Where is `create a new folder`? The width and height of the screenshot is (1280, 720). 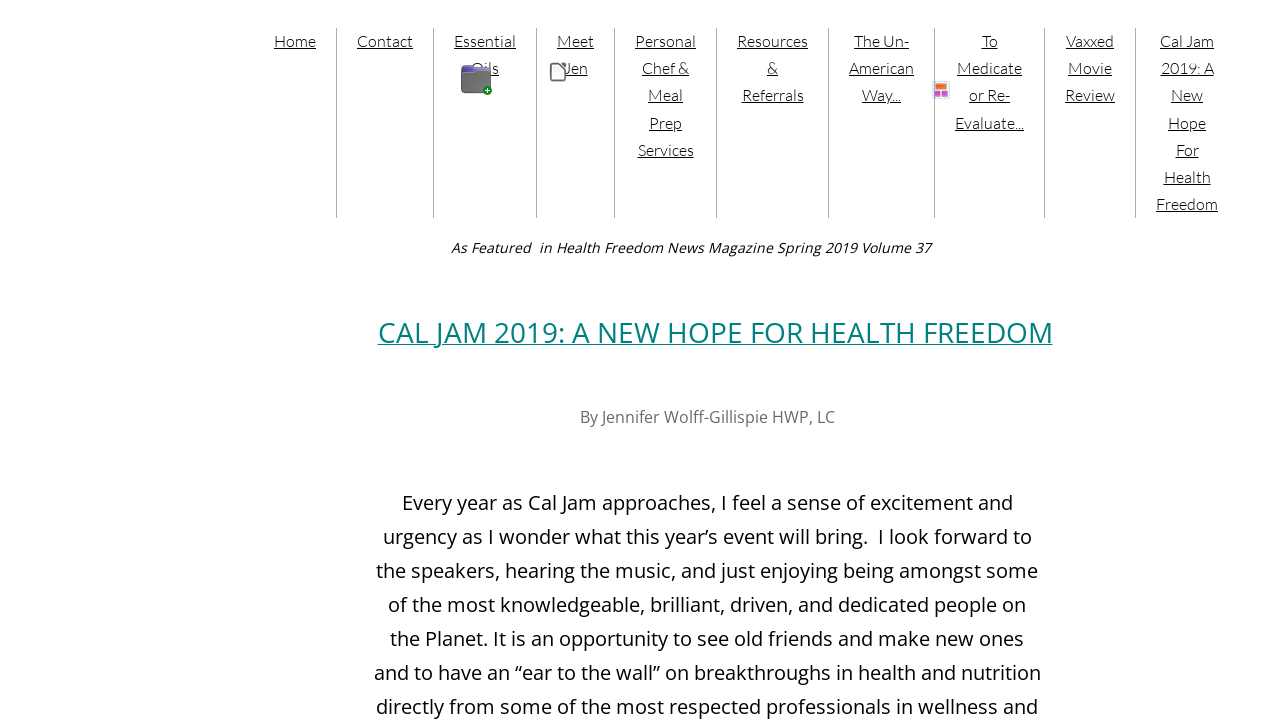 create a new folder is located at coordinates (476, 79).